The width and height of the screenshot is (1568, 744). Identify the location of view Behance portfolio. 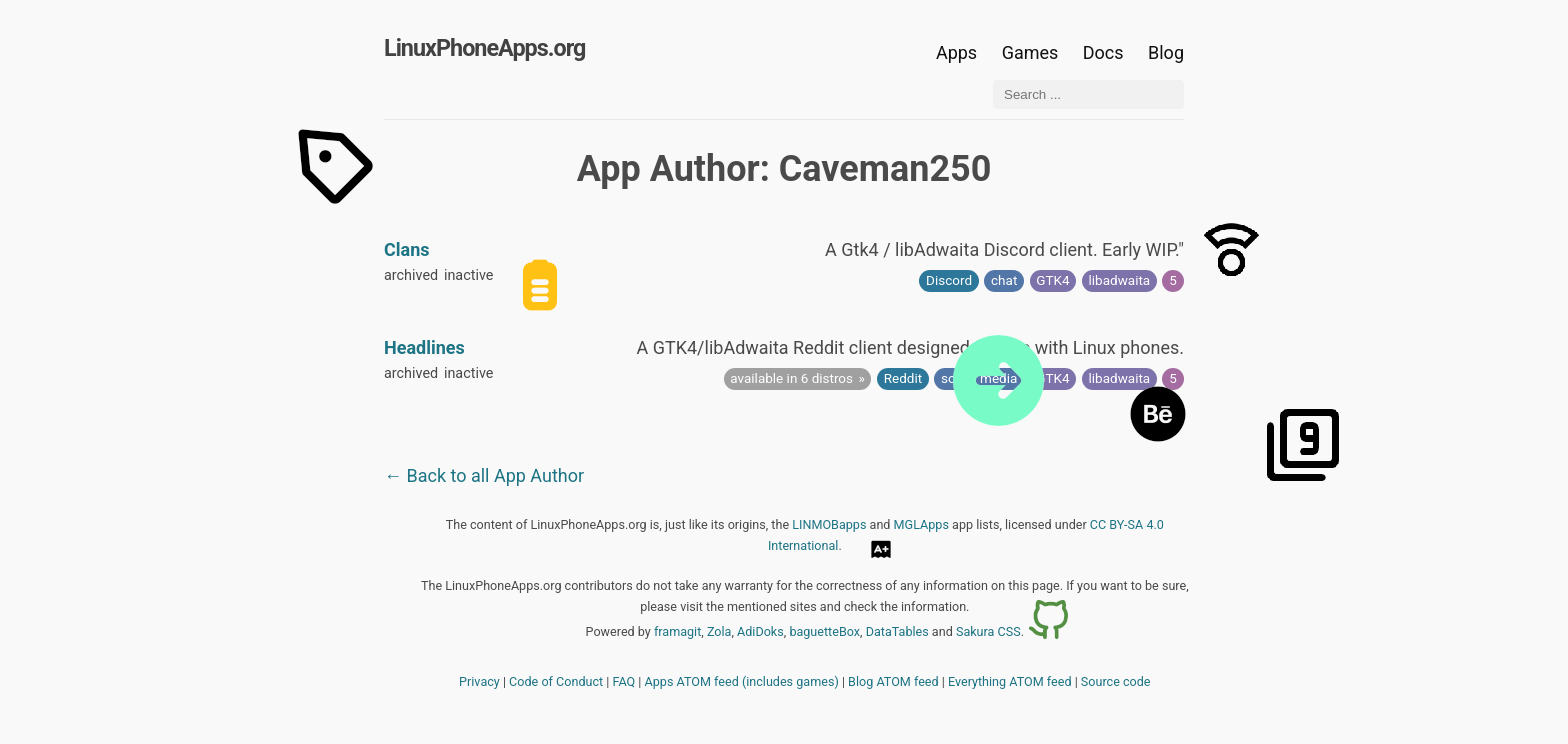
(1158, 414).